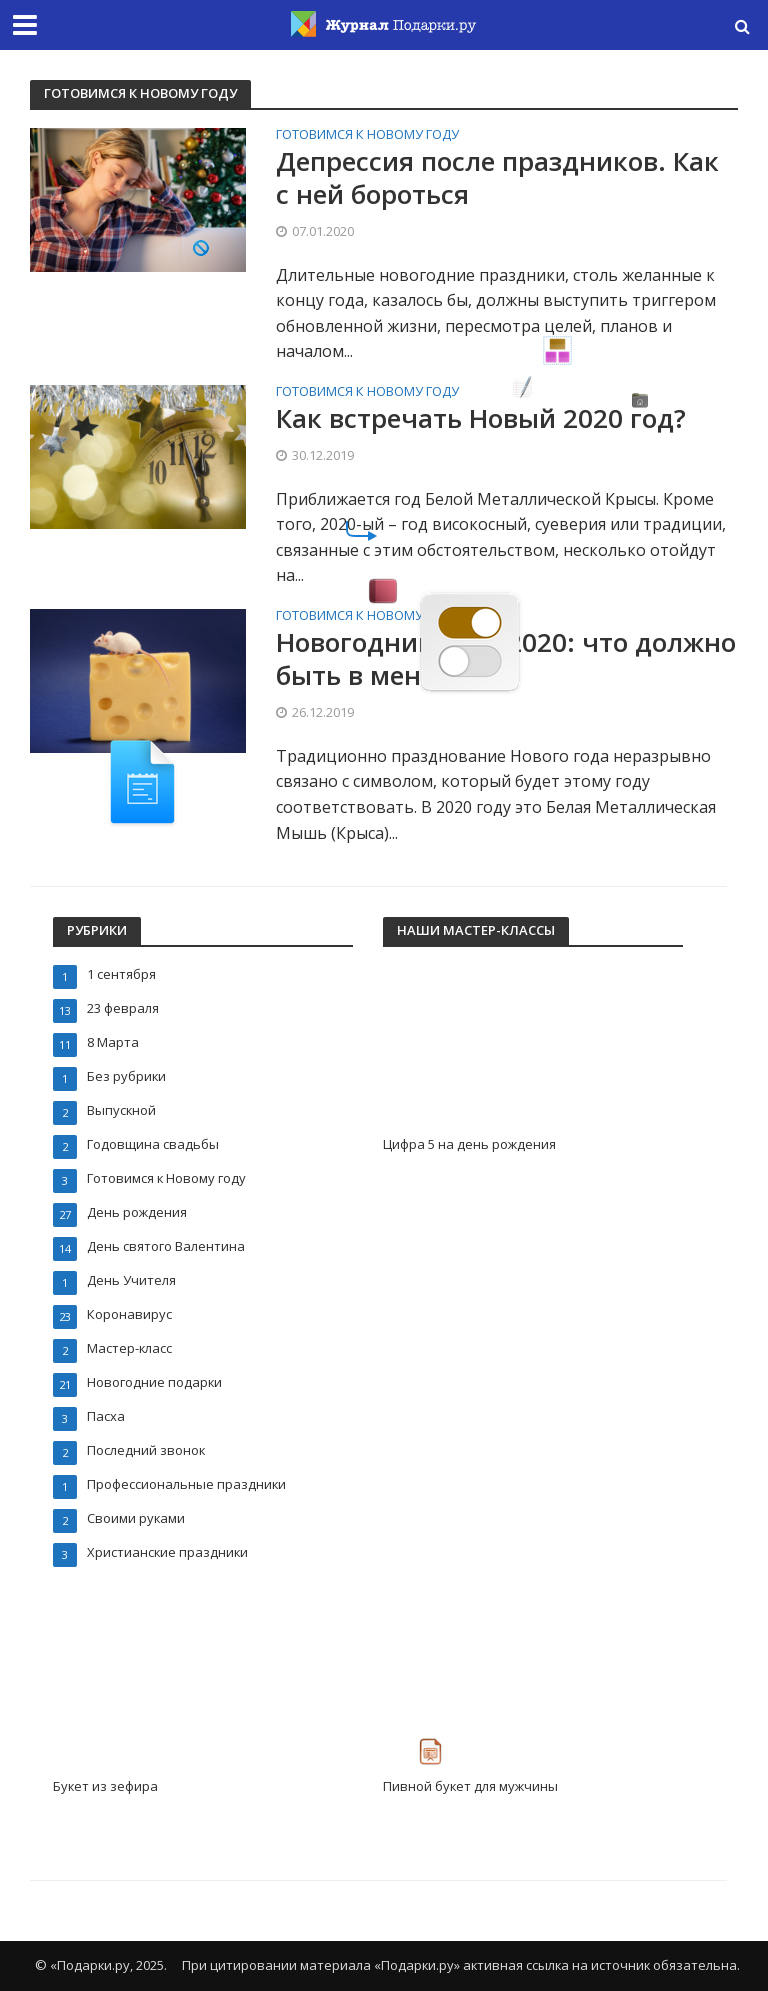  I want to click on access the desktop folder, so click(383, 590).